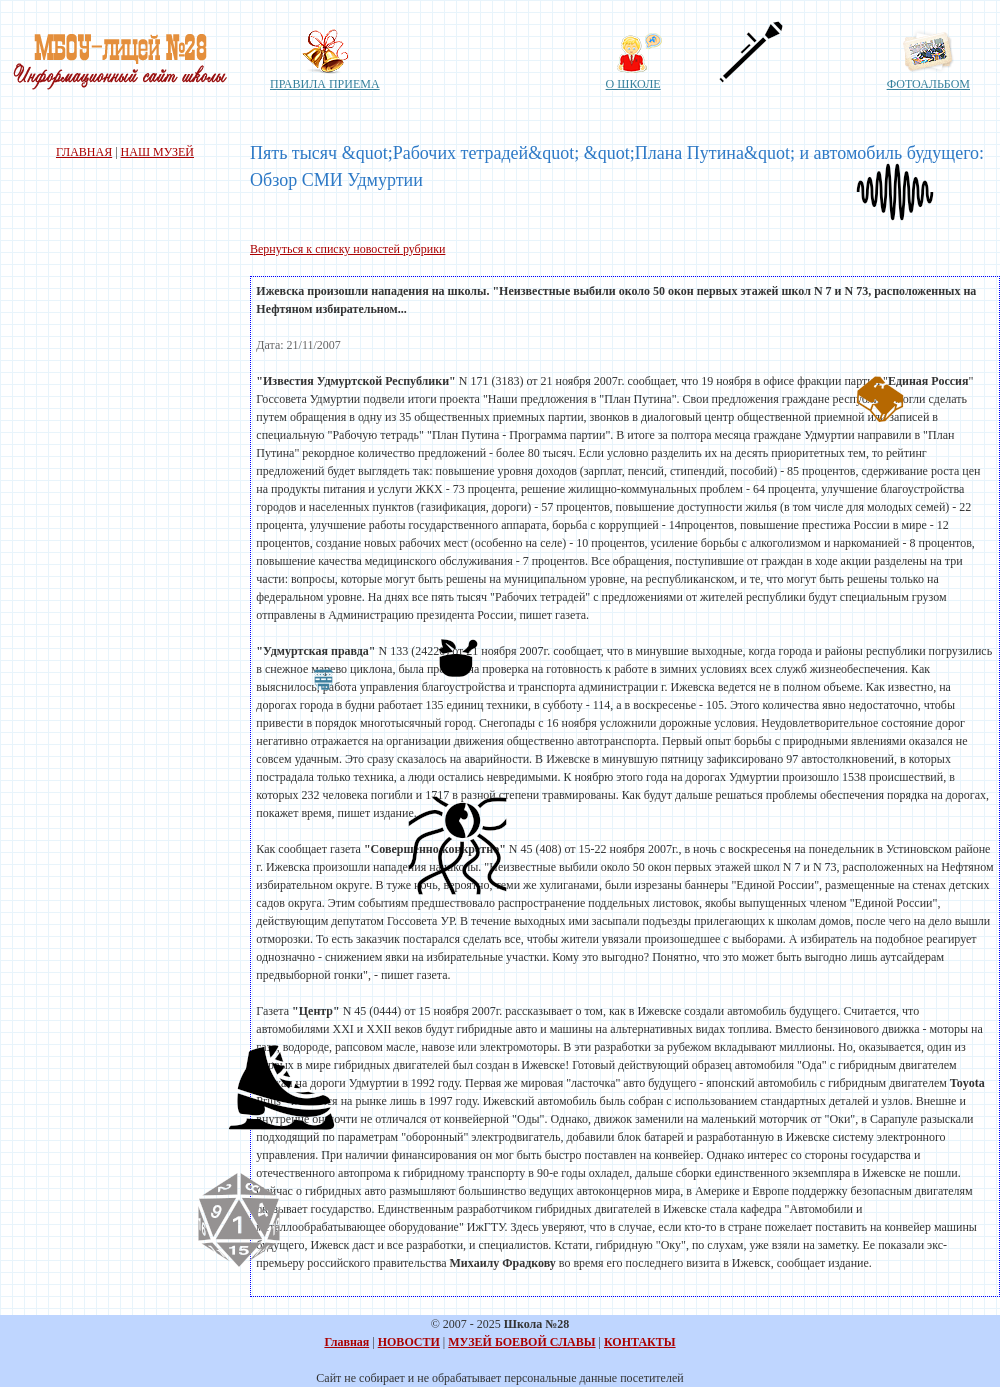 The height and width of the screenshot is (1387, 1000). Describe the element at coordinates (880, 399) in the screenshot. I see `view ancient artifacts or relics in inventory` at that location.